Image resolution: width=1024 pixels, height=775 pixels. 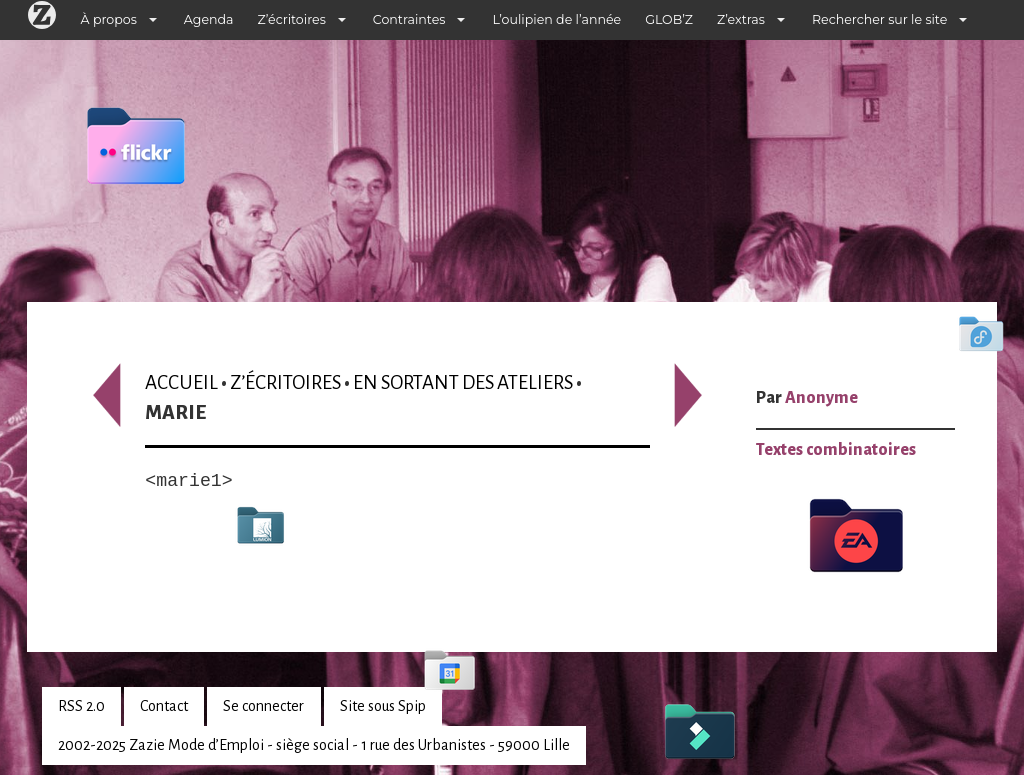 What do you see at coordinates (699, 733) in the screenshot?
I see `open wondershare filmora project files` at bounding box center [699, 733].